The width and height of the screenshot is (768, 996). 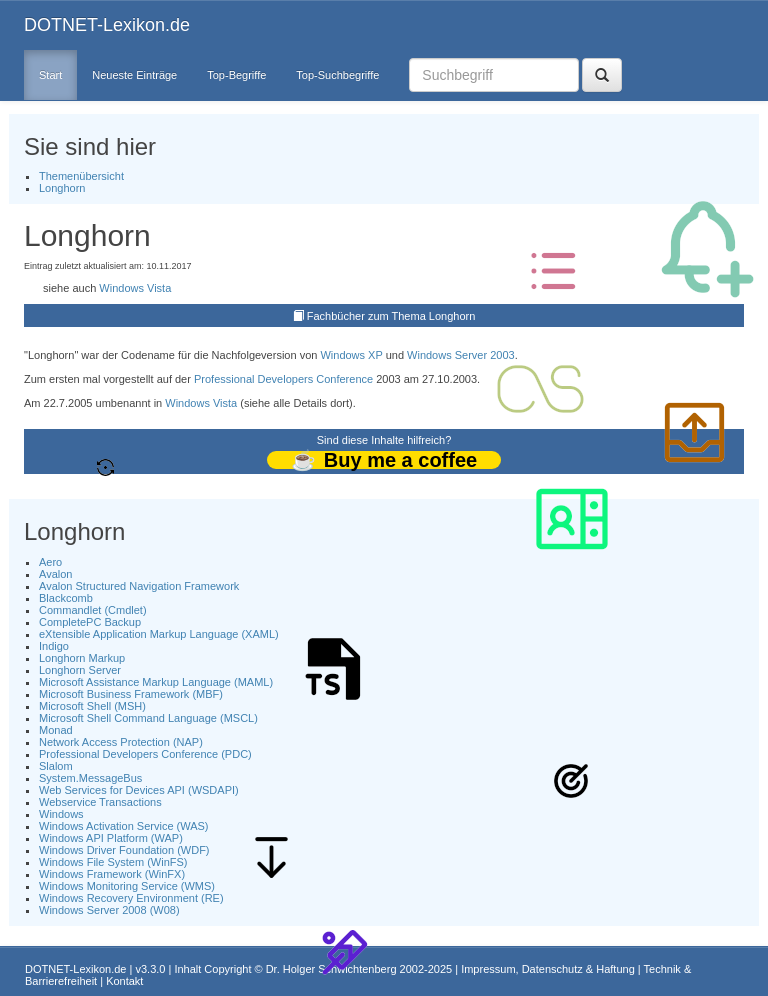 I want to click on typescript file indicator, so click(x=334, y=669).